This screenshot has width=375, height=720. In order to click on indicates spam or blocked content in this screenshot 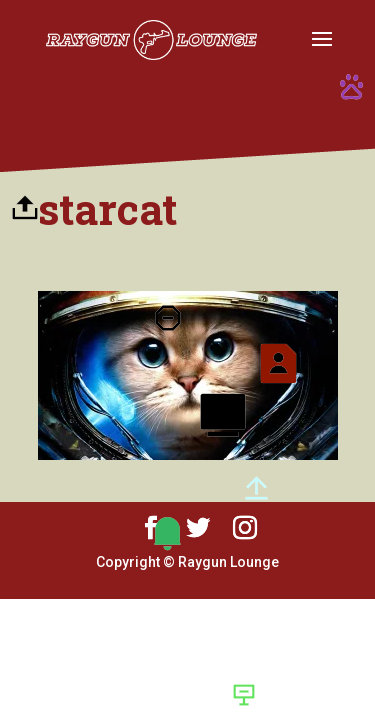, I will do `click(168, 318)`.